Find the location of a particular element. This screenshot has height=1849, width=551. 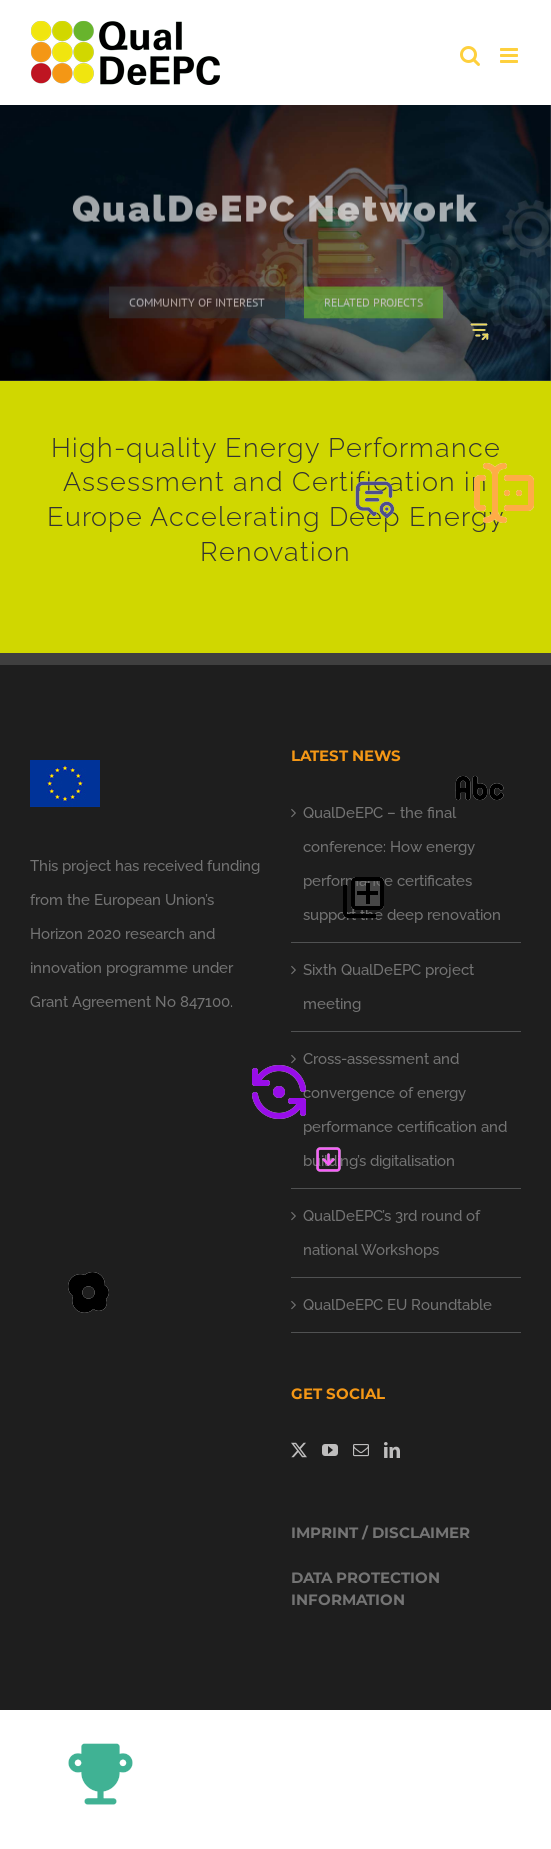

pin a message to a specific location is located at coordinates (374, 498).